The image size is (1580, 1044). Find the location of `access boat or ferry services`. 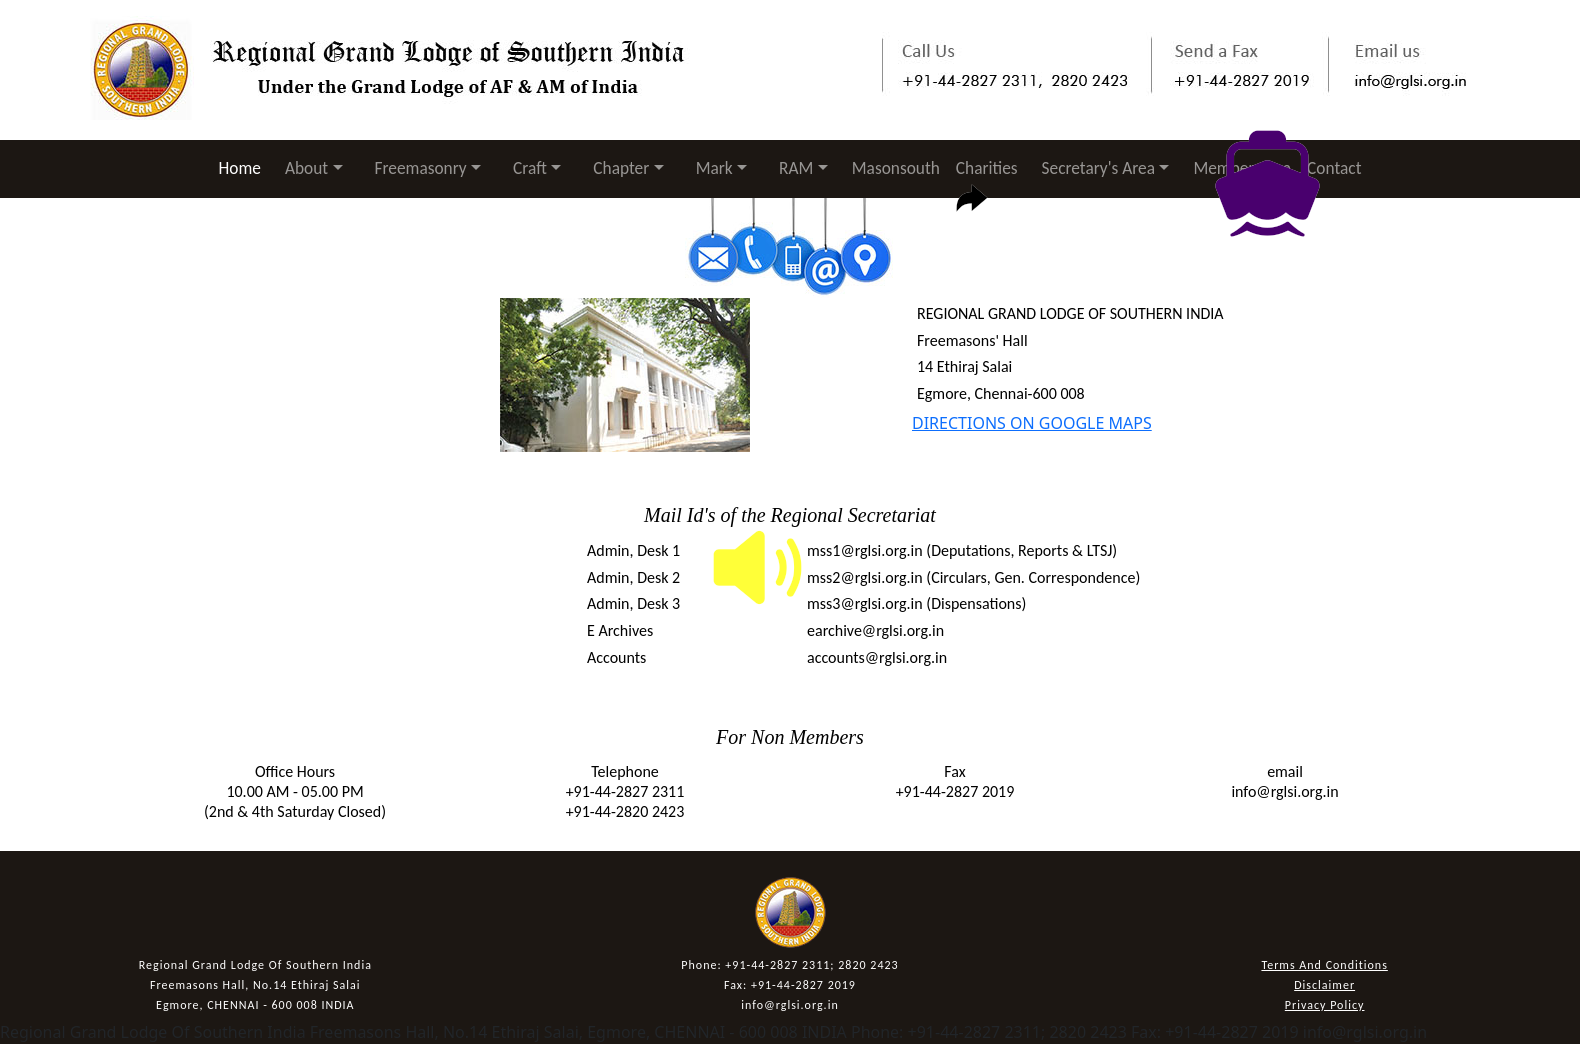

access boat or ferry services is located at coordinates (1267, 184).